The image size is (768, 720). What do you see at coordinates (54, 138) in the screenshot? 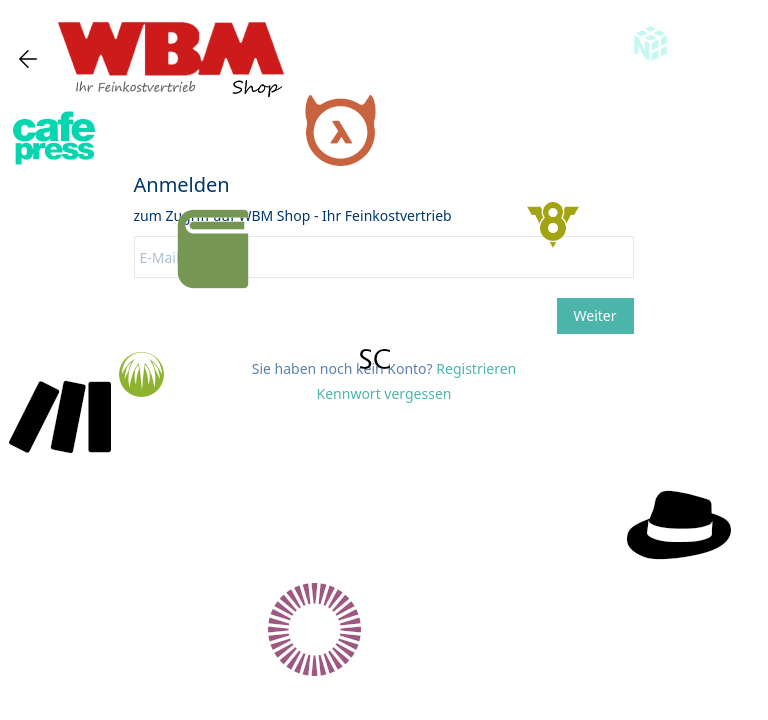
I see `visit cafepress website or app` at bounding box center [54, 138].